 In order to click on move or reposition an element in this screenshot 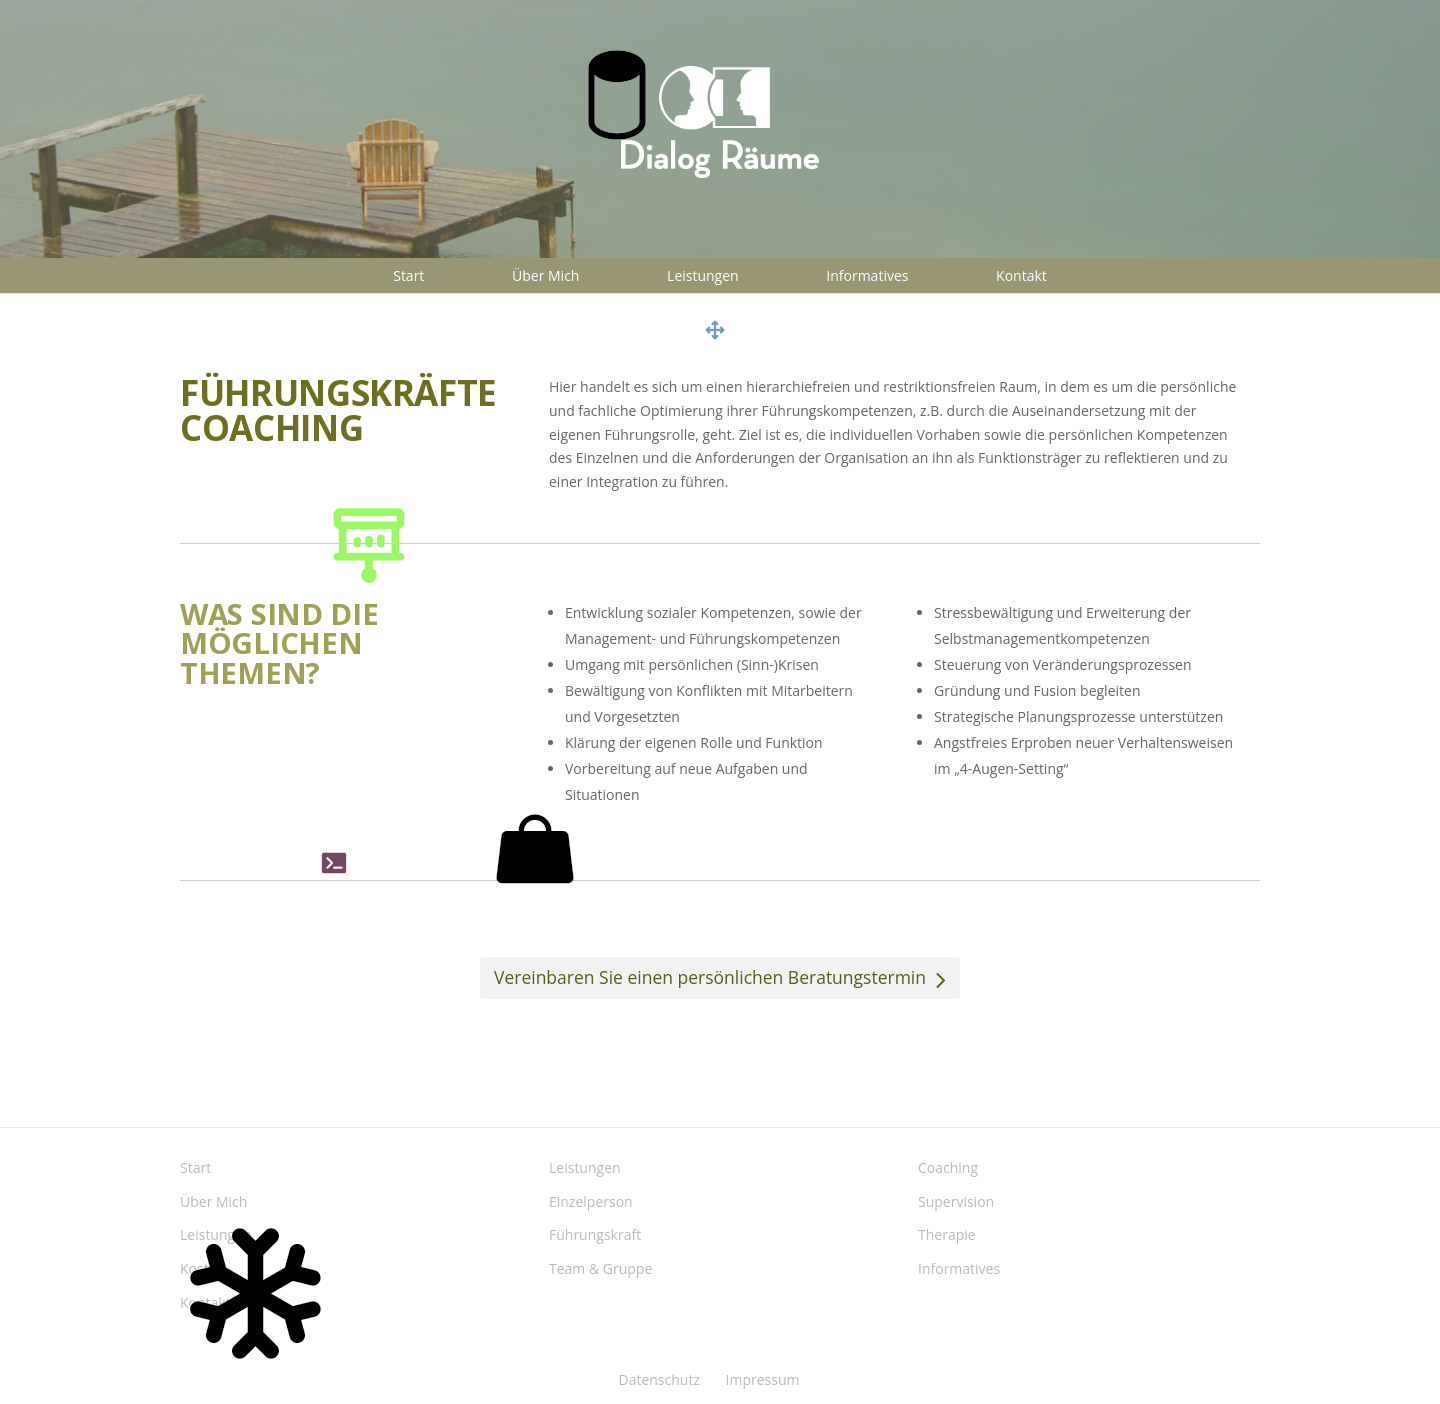, I will do `click(715, 330)`.